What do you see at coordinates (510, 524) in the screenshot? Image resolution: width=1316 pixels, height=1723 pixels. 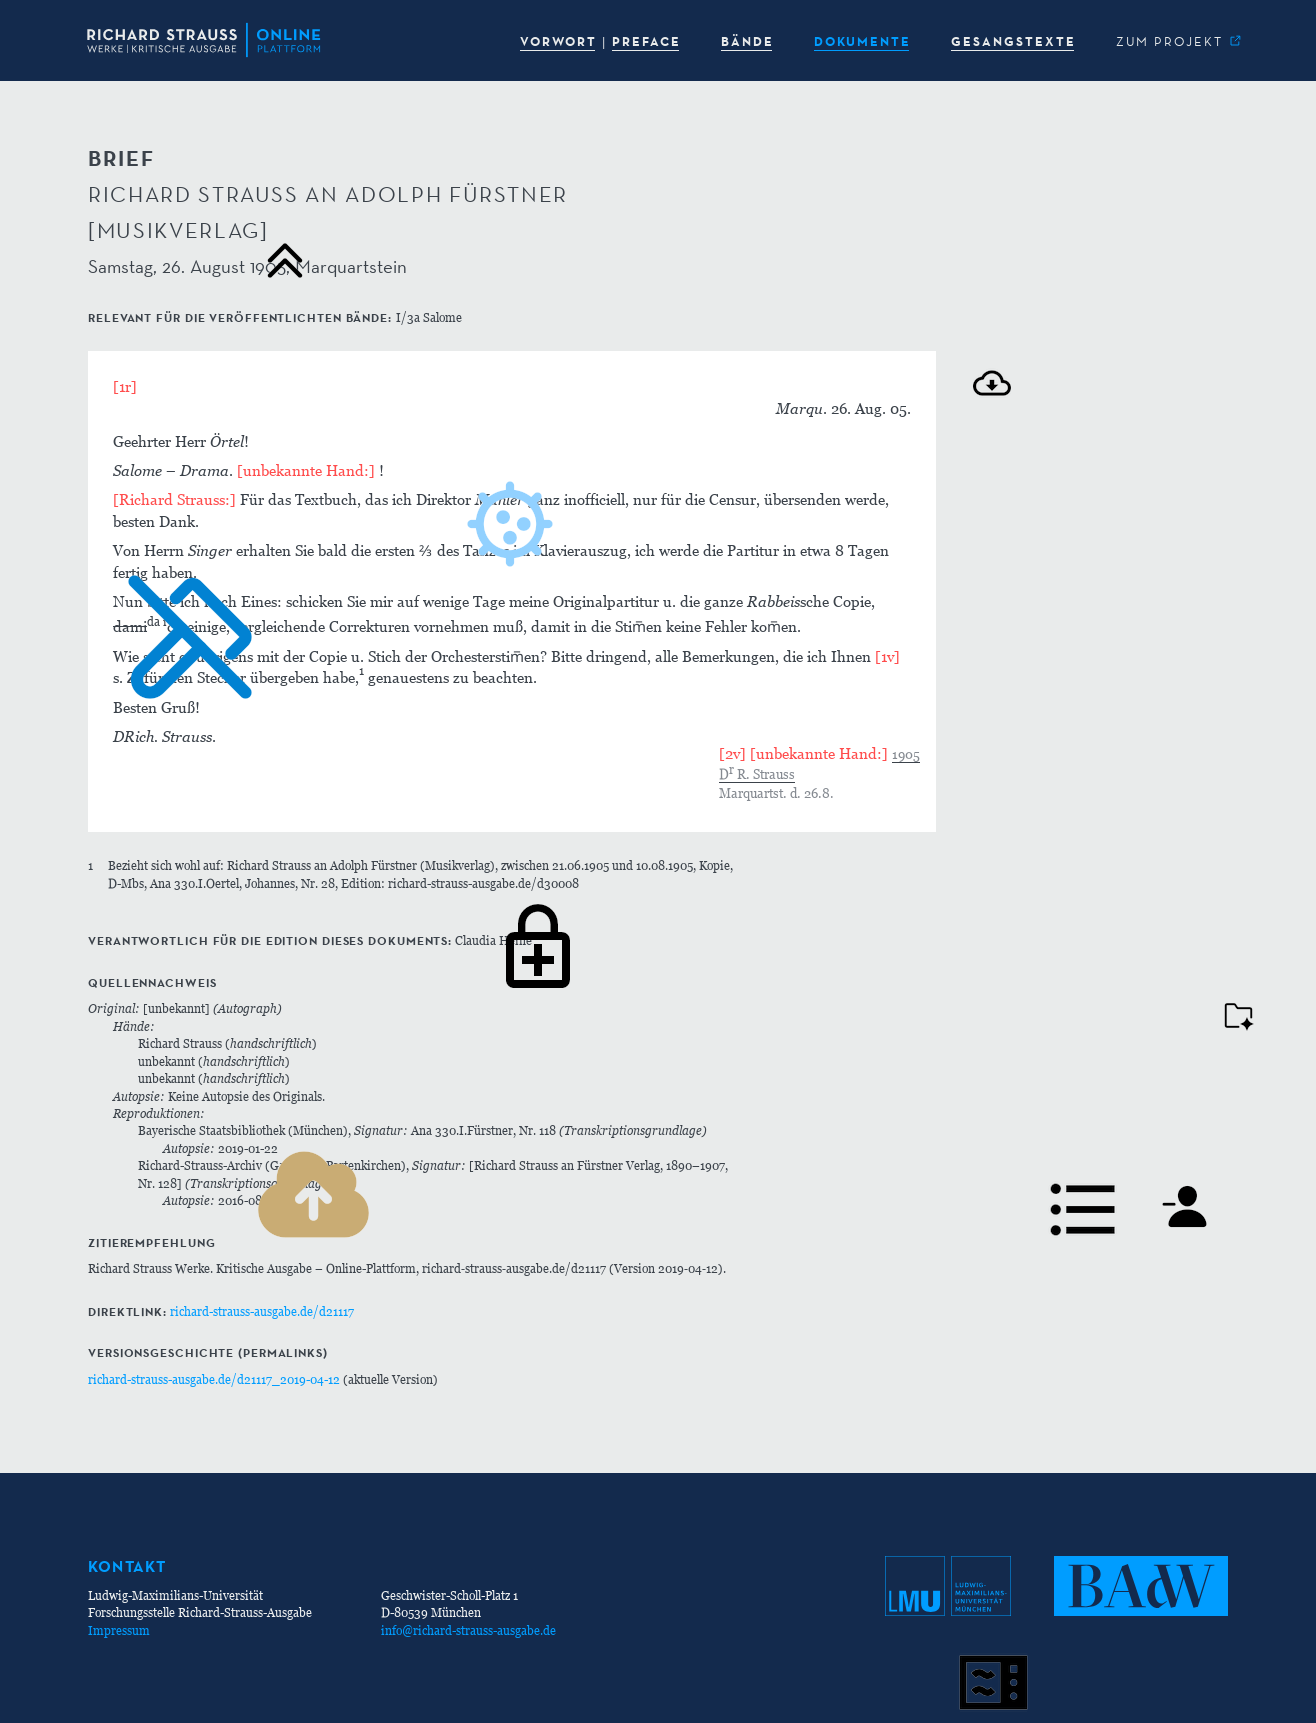 I see `indicates virus or malware detected` at bounding box center [510, 524].